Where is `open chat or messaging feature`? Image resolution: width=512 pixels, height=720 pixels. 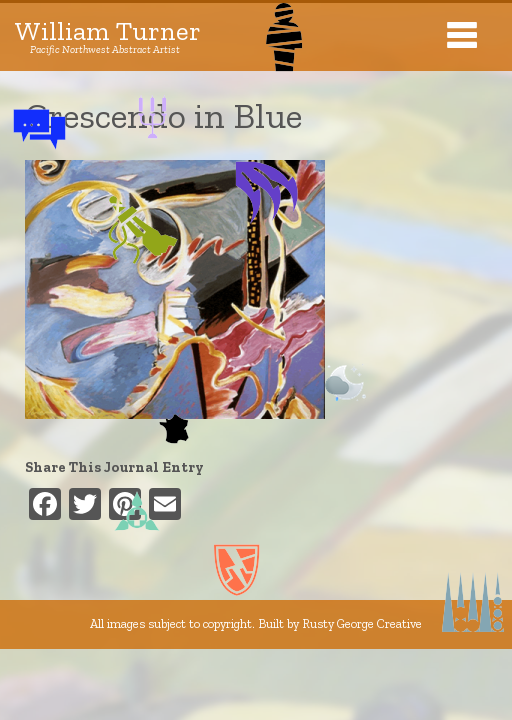 open chat or messaging feature is located at coordinates (39, 129).